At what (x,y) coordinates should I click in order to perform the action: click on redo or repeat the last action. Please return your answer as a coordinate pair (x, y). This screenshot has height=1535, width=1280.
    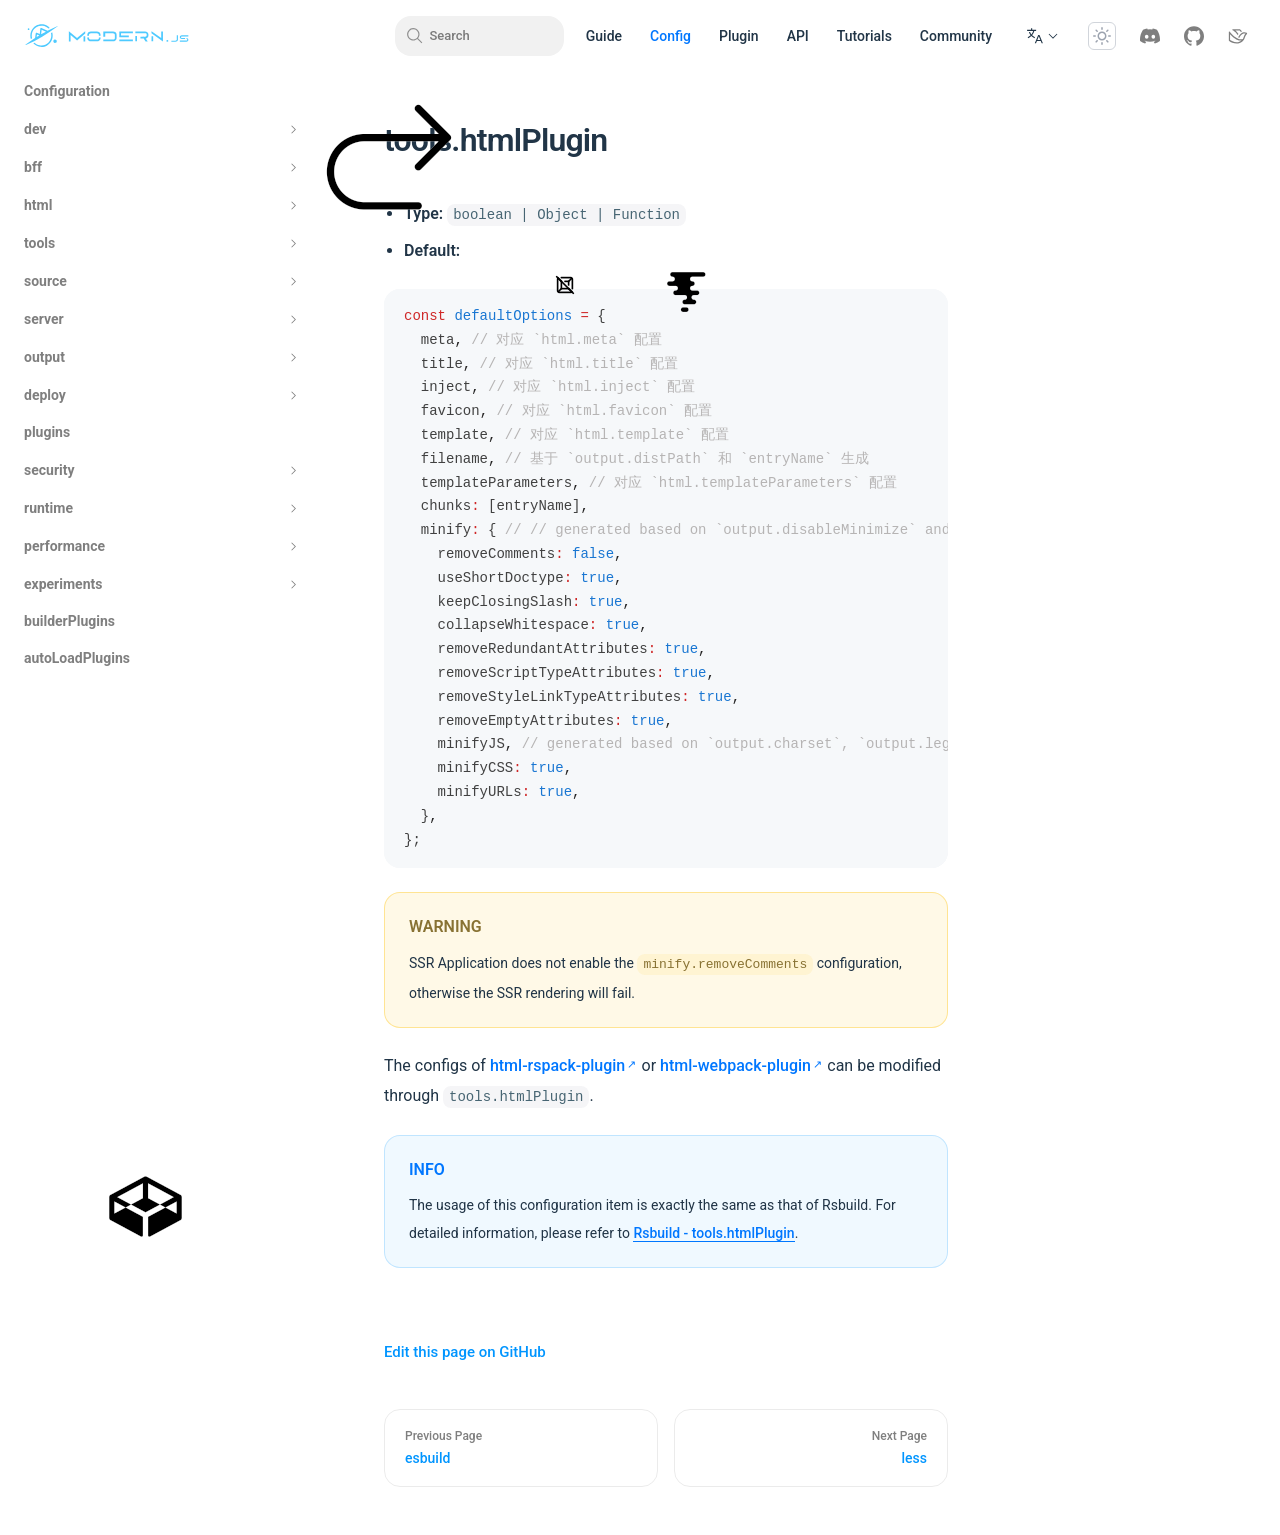
    Looking at the image, I should click on (389, 162).